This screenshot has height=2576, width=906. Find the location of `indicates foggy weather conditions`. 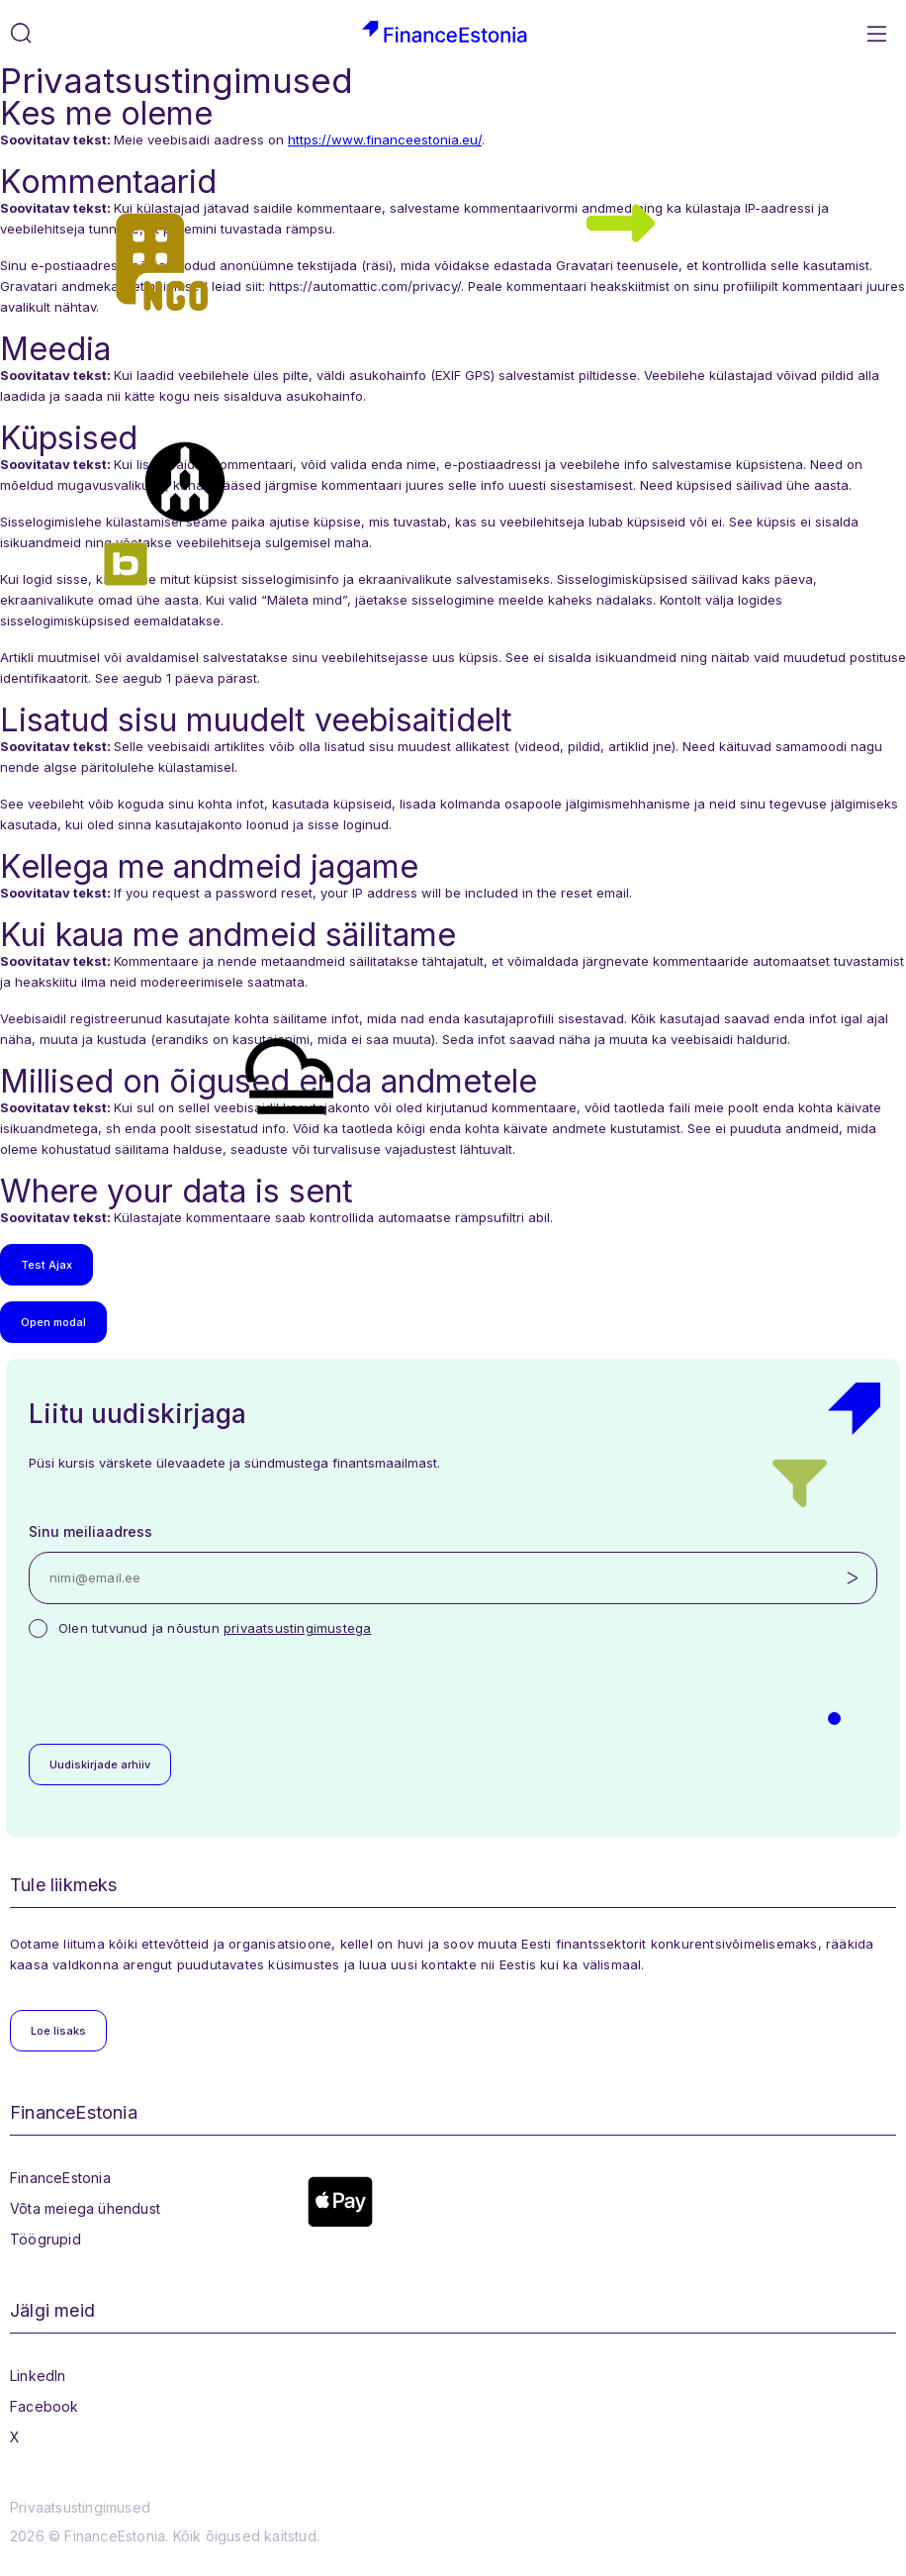

indicates foggy weather conditions is located at coordinates (289, 1078).